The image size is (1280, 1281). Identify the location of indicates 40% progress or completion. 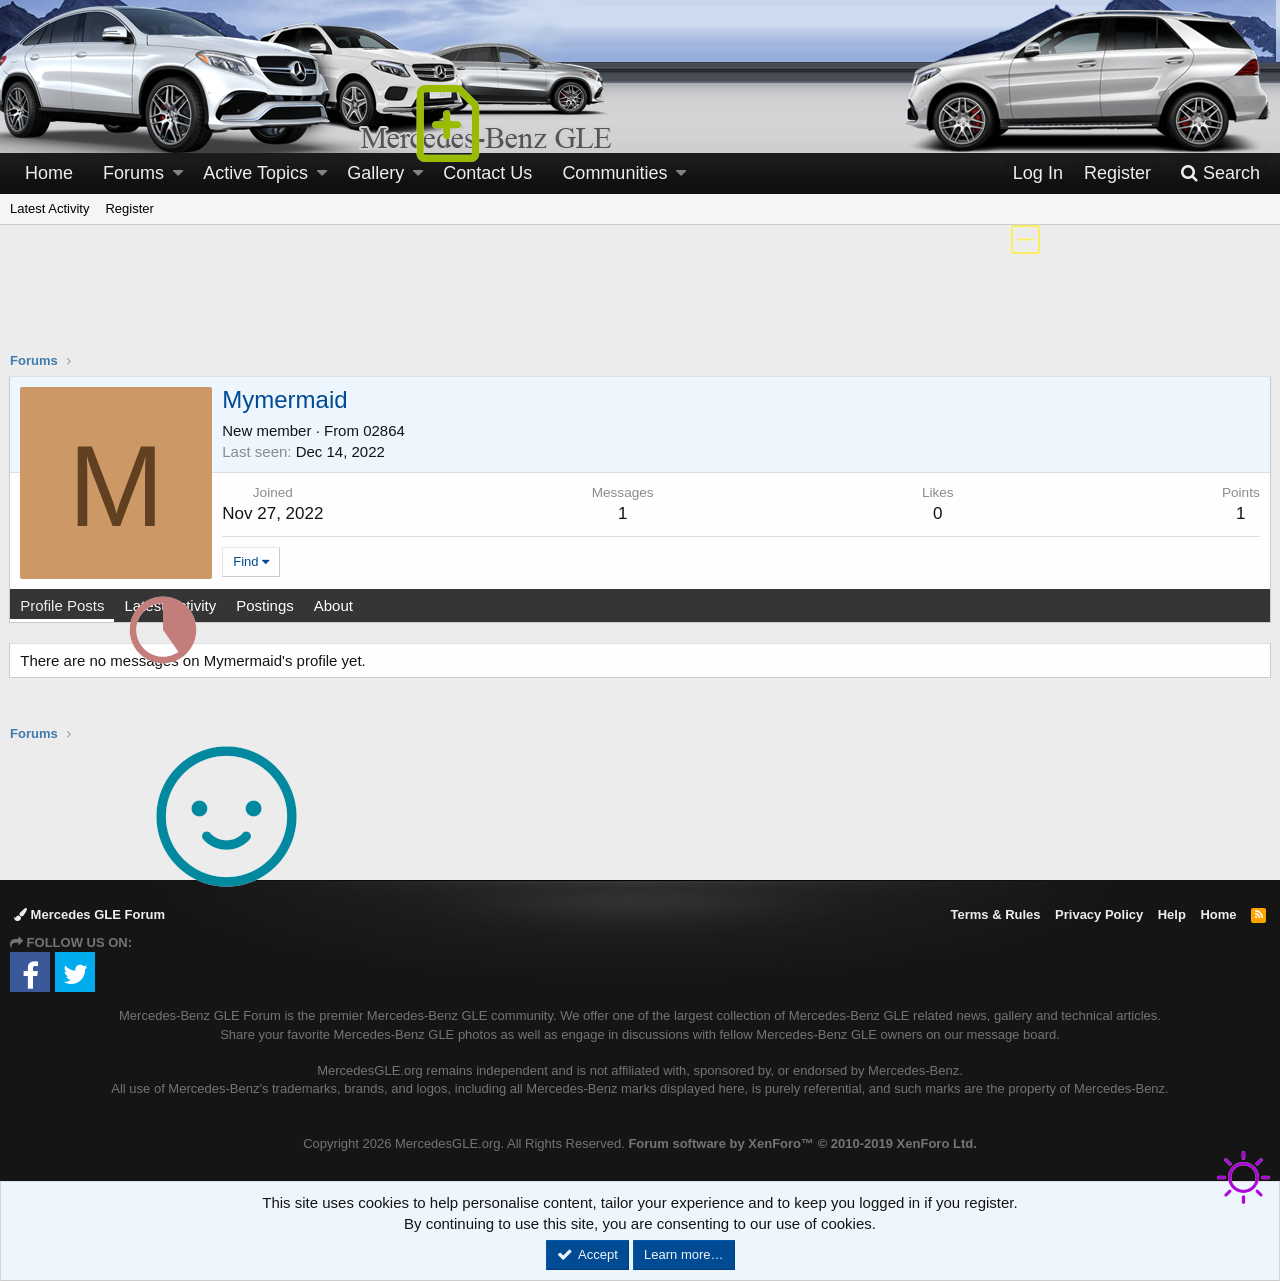
(163, 630).